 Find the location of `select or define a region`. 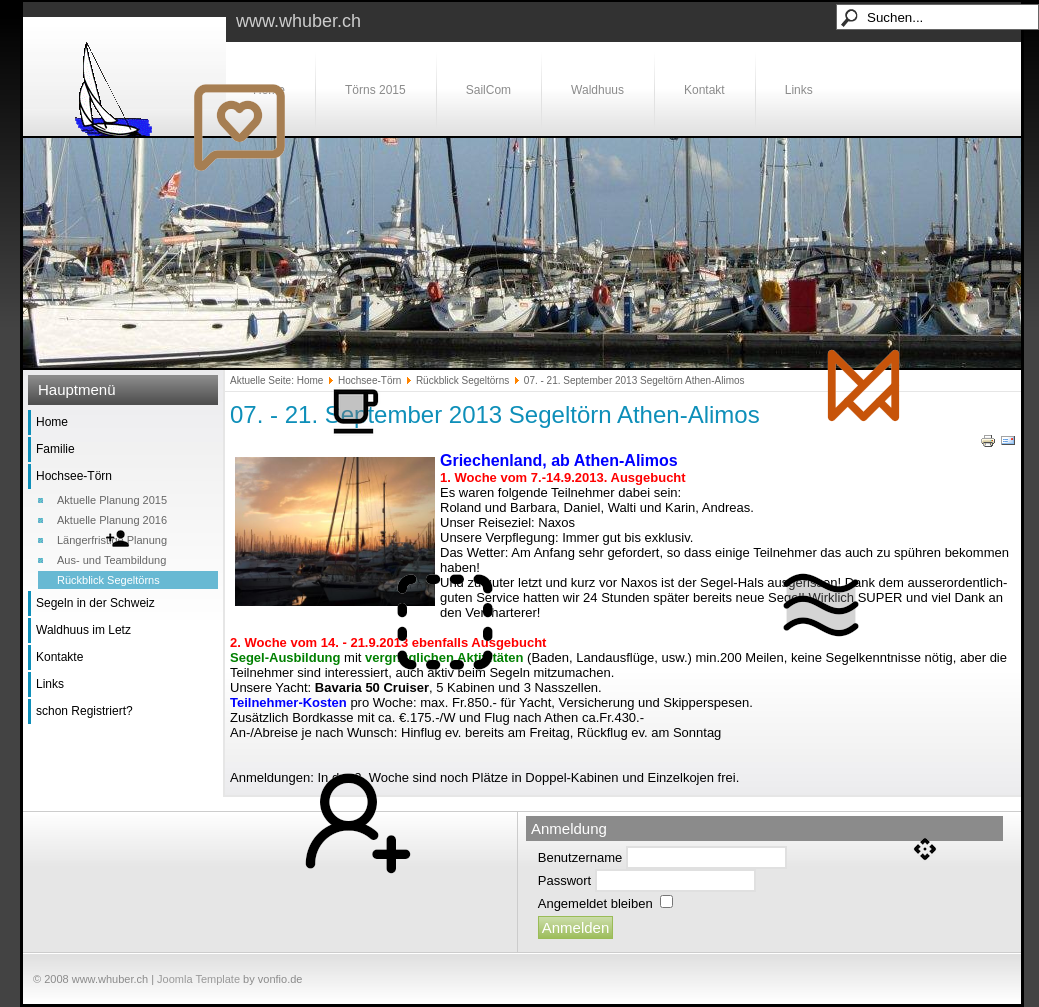

select or define a region is located at coordinates (445, 622).